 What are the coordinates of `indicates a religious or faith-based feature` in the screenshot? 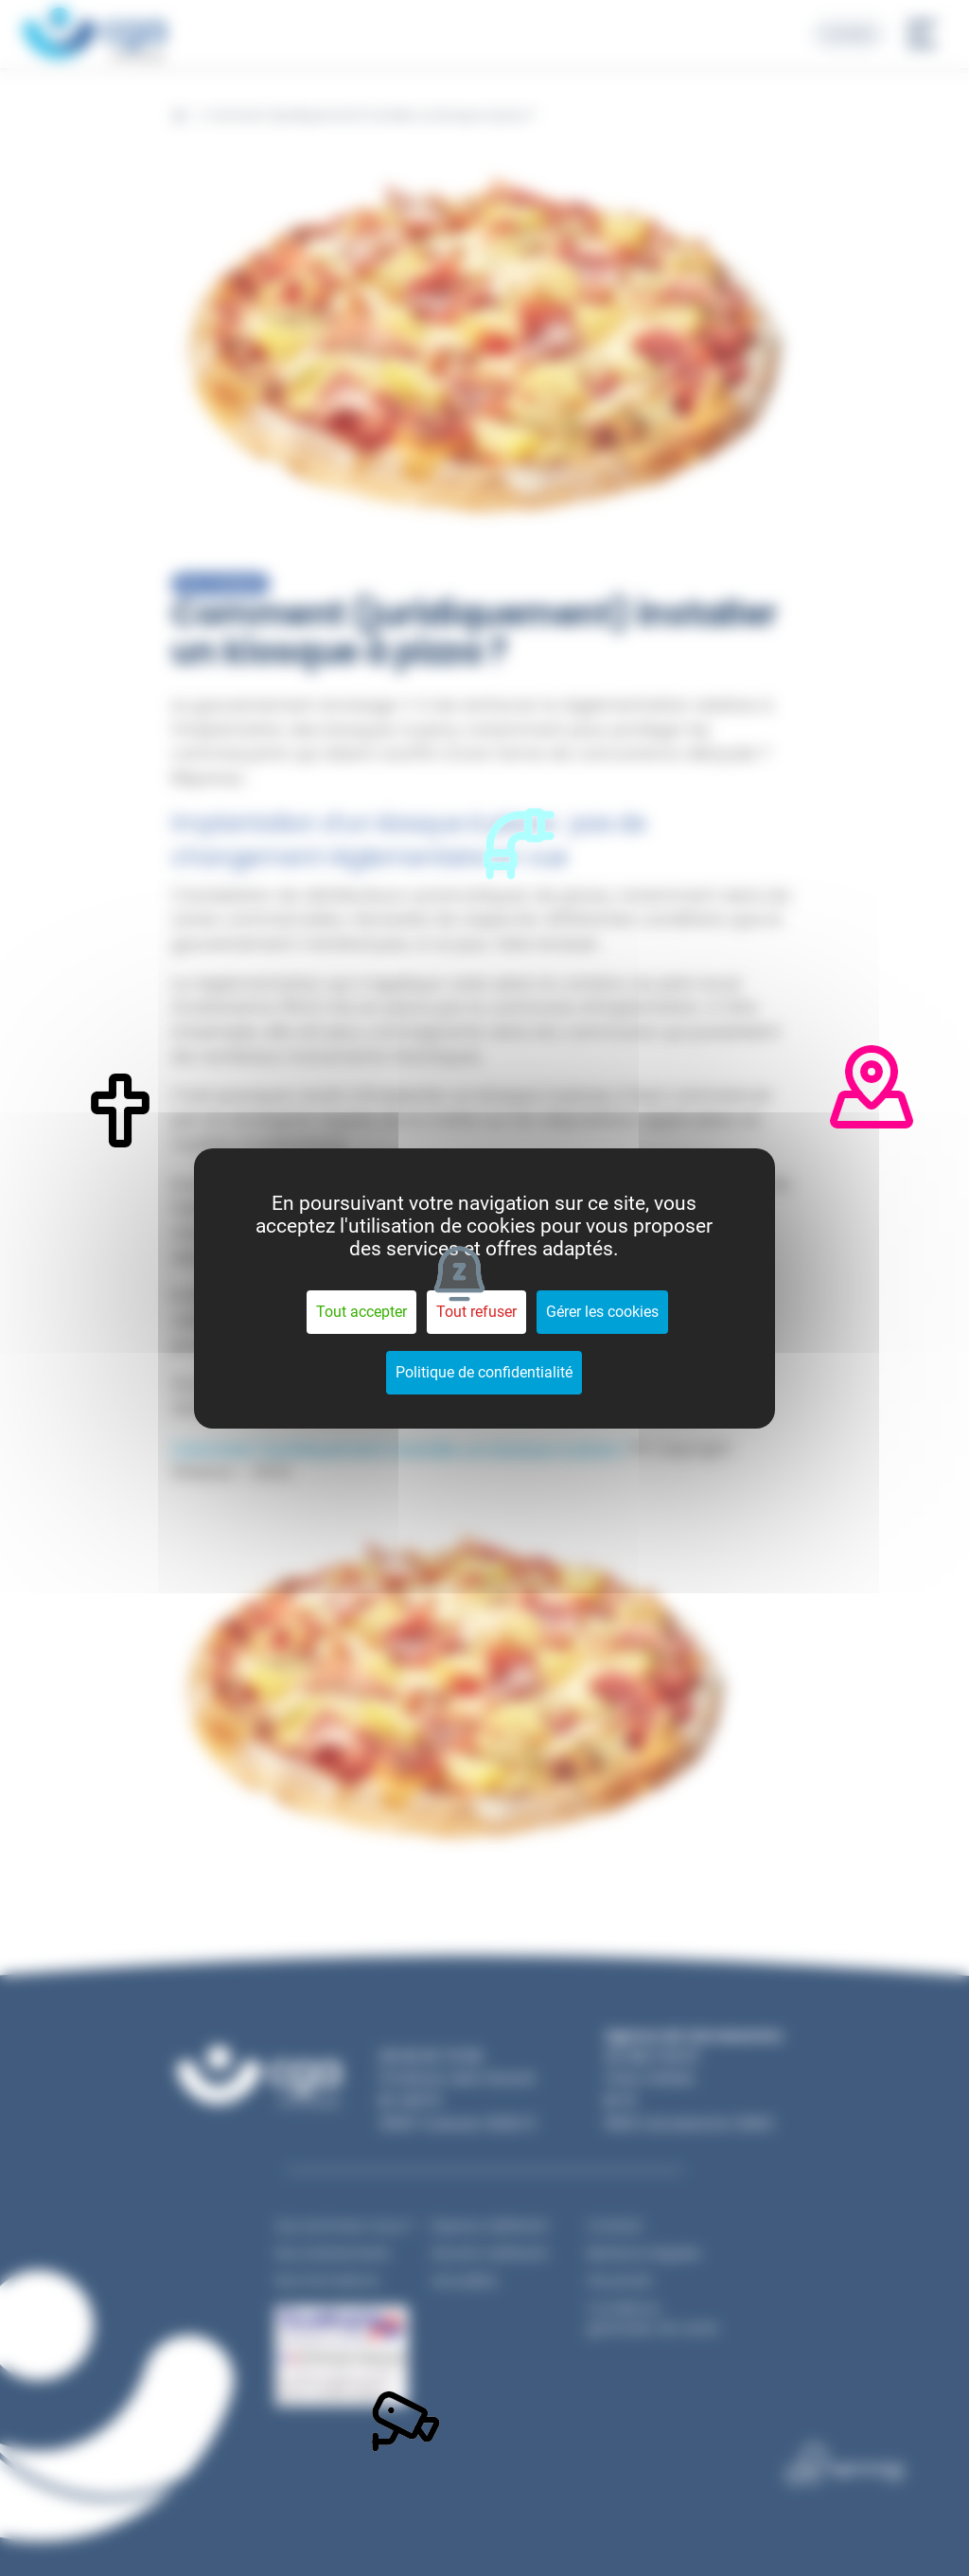 It's located at (120, 1110).